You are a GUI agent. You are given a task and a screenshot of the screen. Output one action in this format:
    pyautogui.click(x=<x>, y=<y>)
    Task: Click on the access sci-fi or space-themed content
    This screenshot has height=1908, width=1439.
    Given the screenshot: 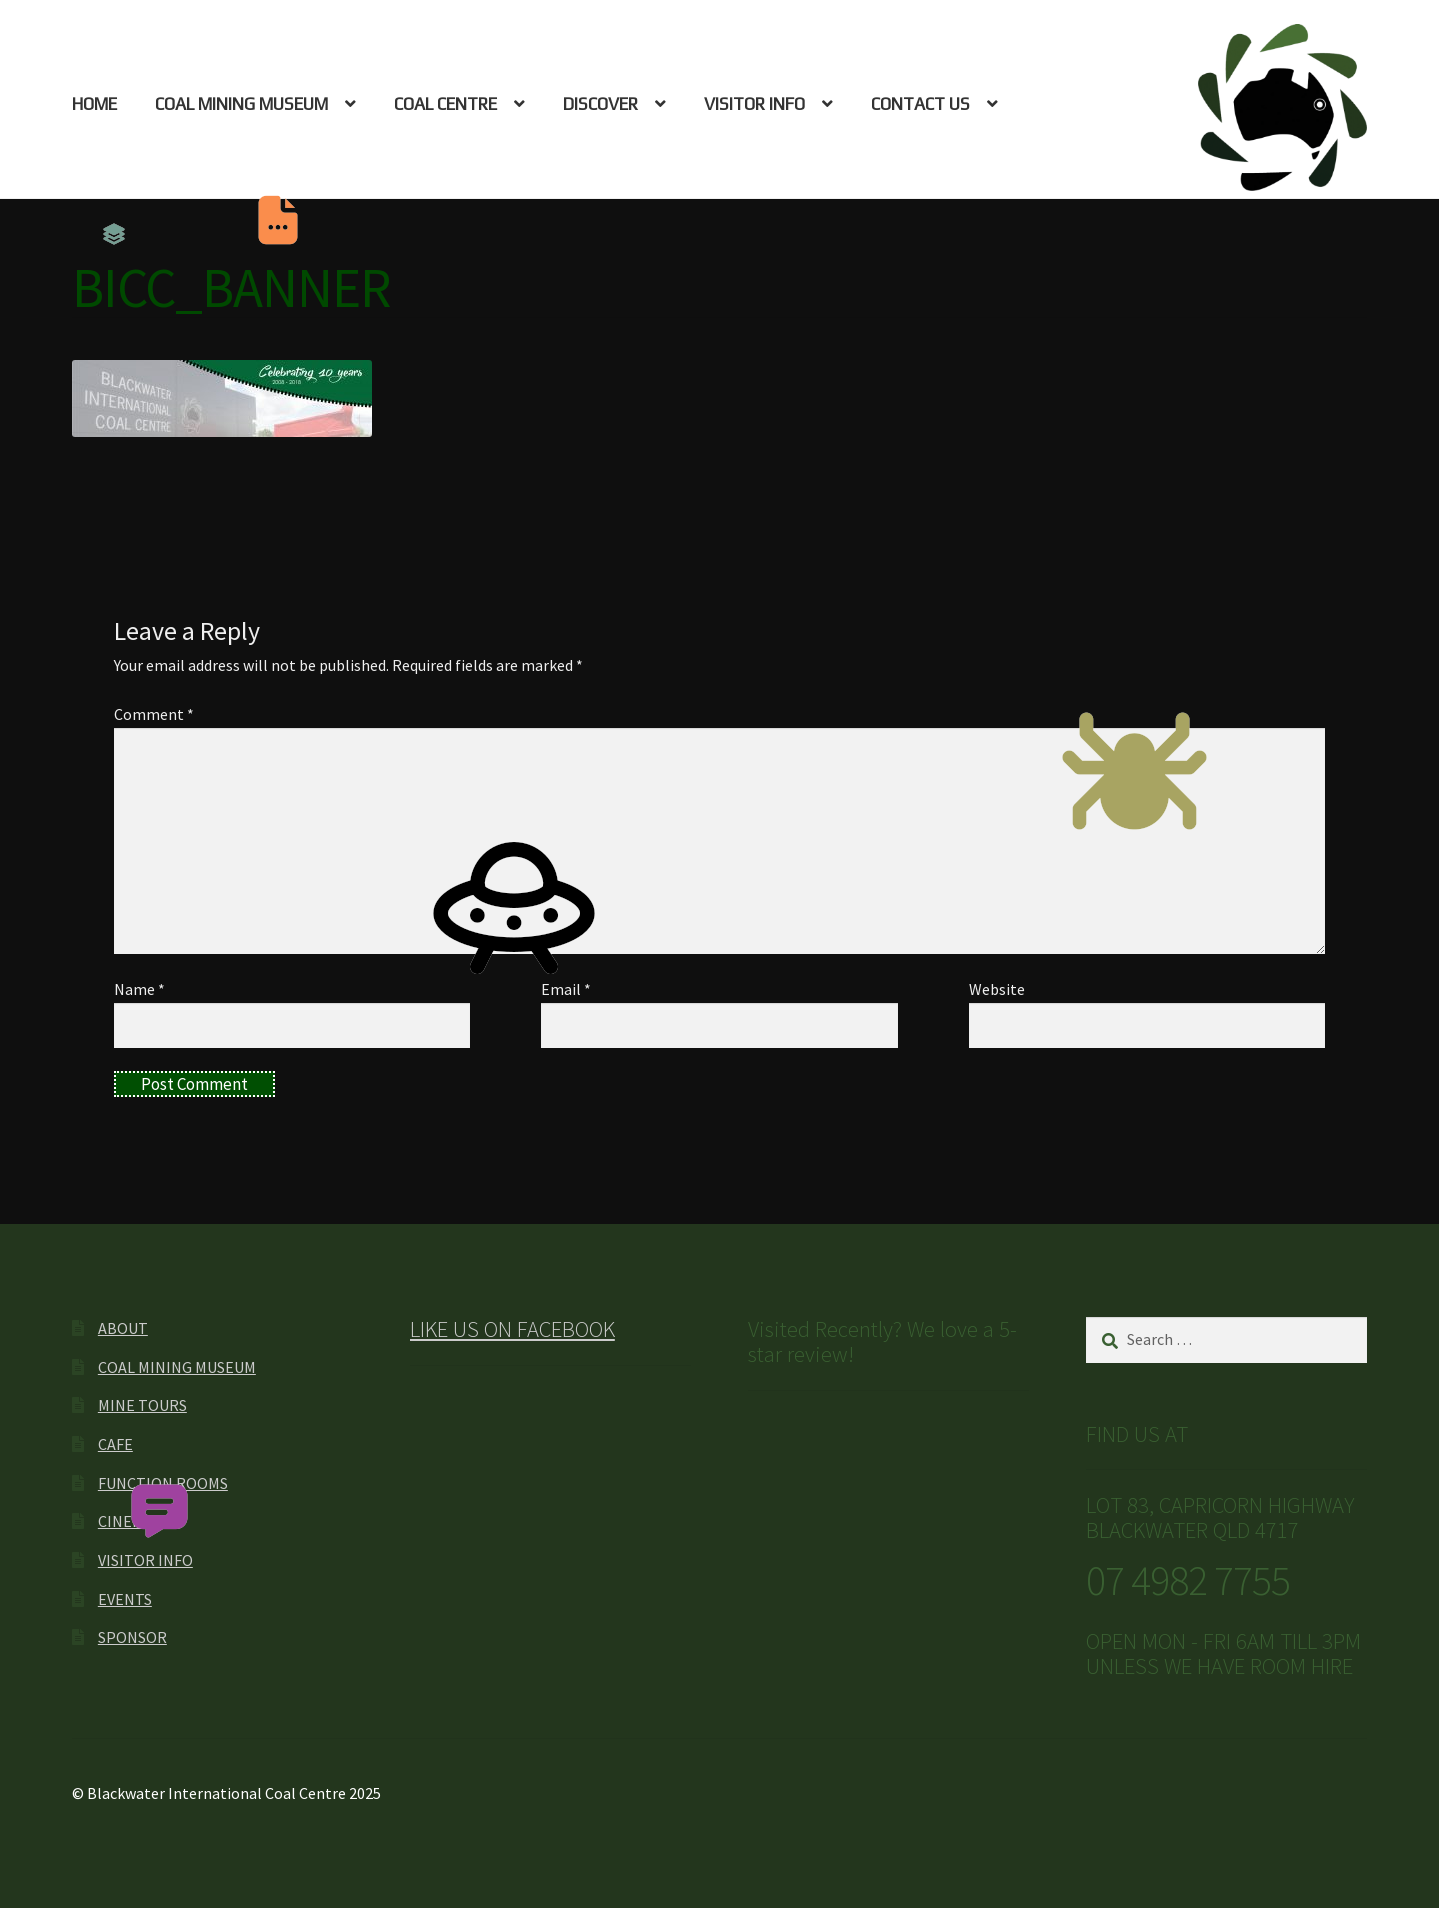 What is the action you would take?
    pyautogui.click(x=514, y=908)
    